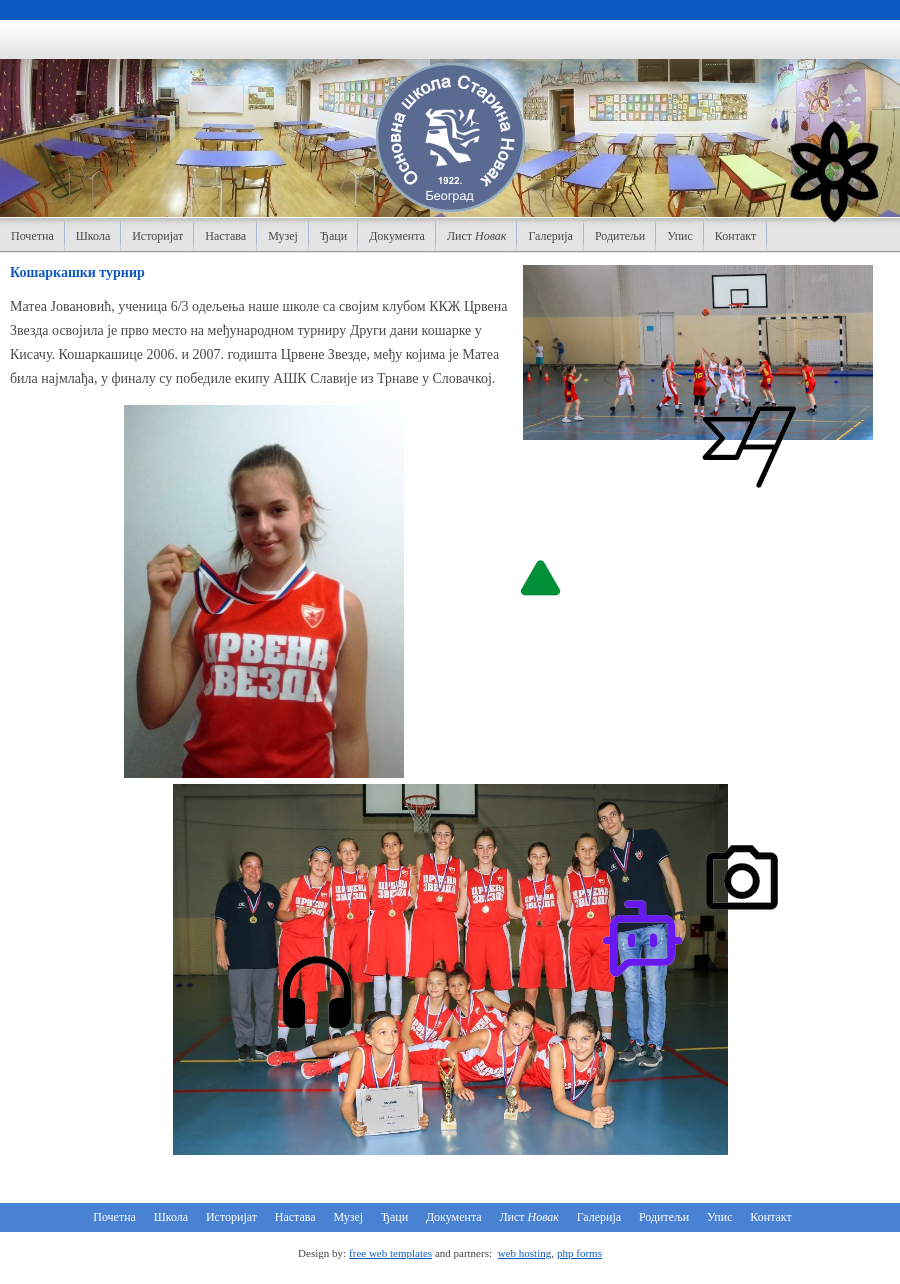  What do you see at coordinates (742, 881) in the screenshot?
I see `take a photo` at bounding box center [742, 881].